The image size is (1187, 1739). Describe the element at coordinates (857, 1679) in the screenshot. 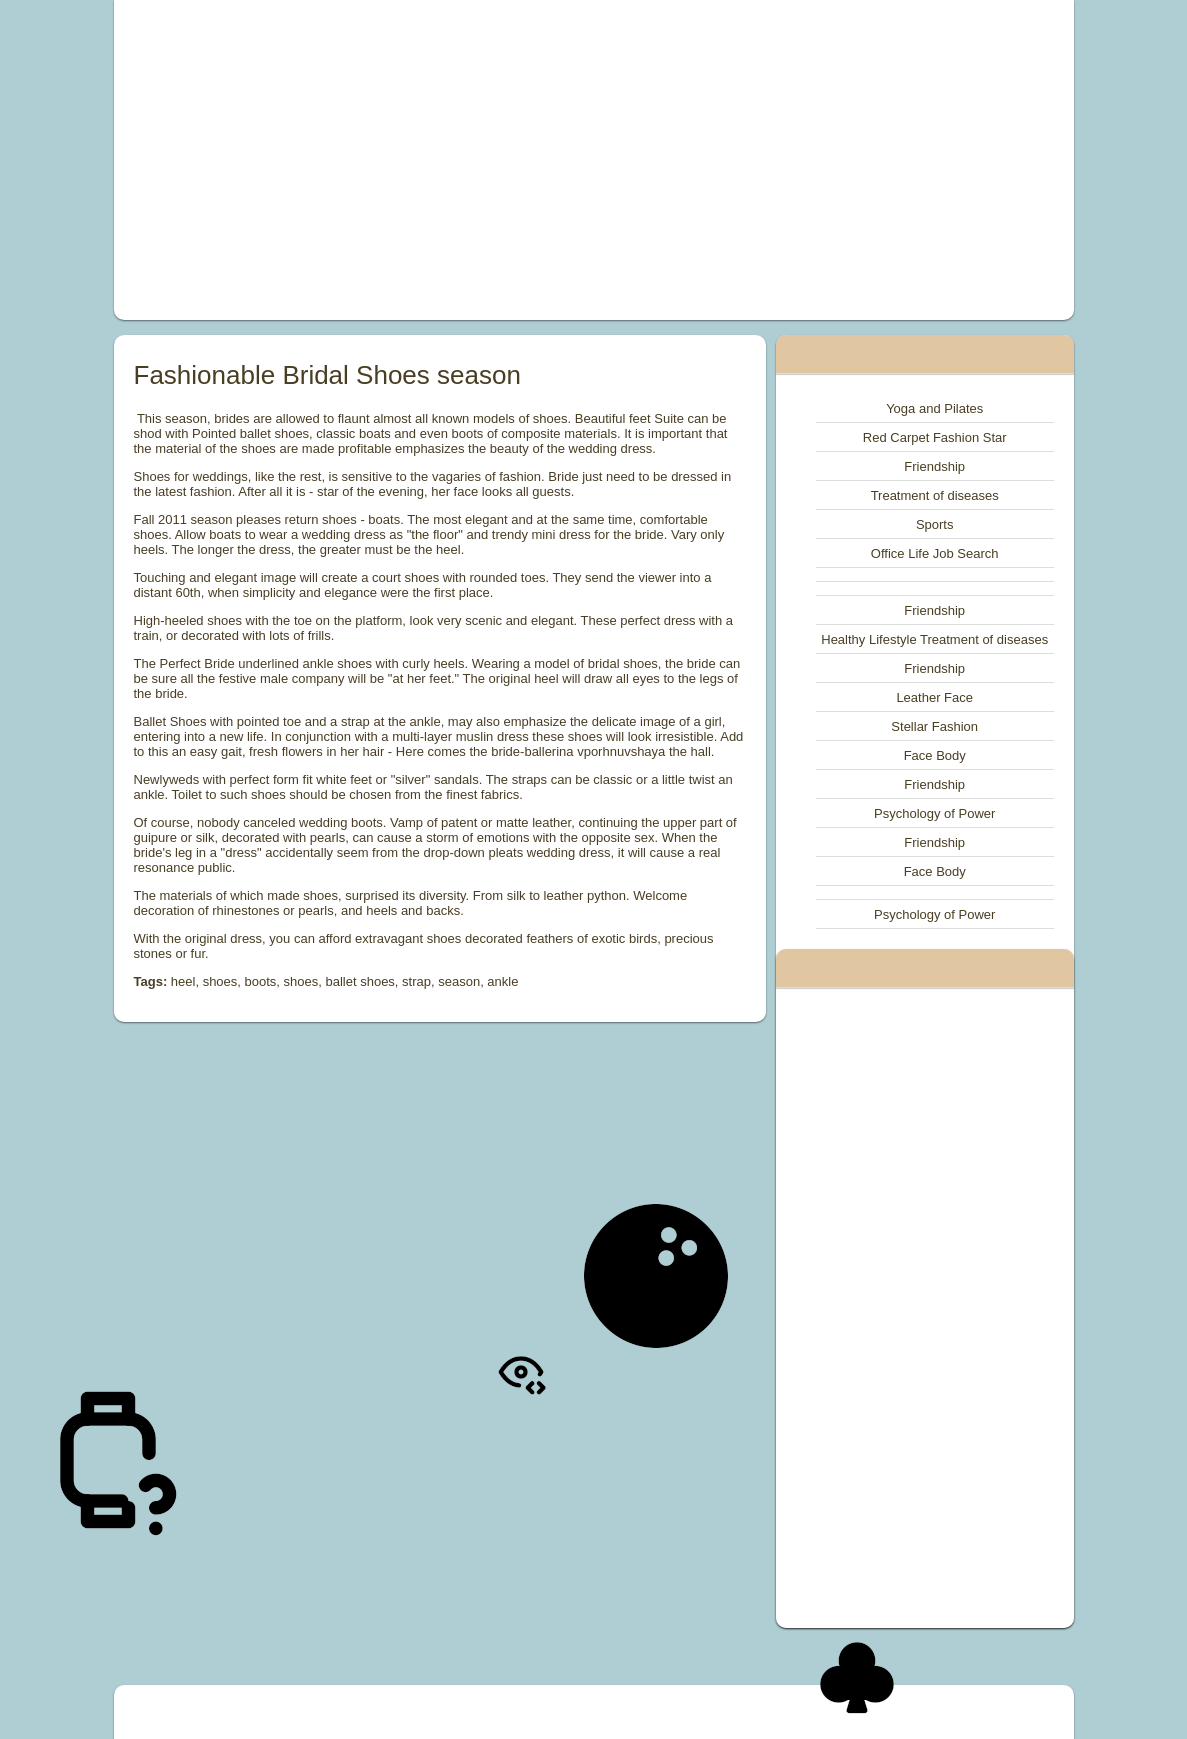

I see `club suit symbol for card games` at that location.